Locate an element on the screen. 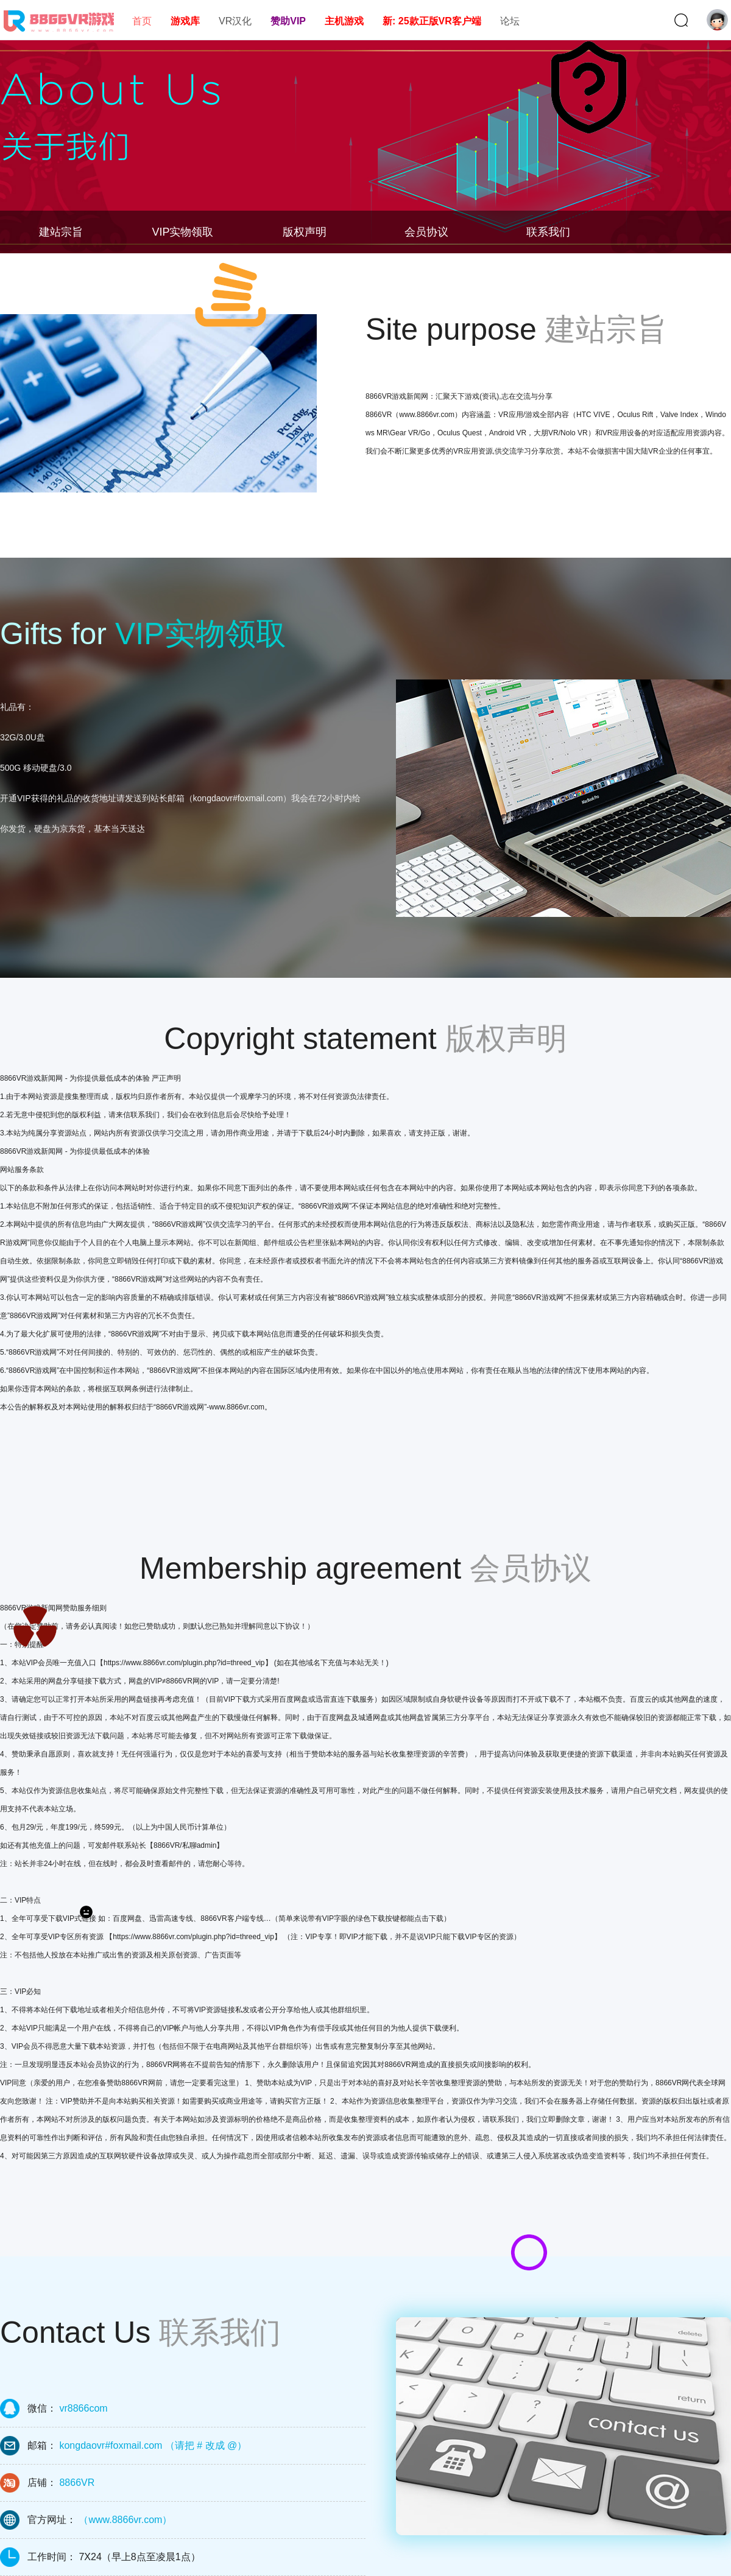 Image resolution: width=731 pixels, height=2576 pixels. visit stack overflow for developer support is located at coordinates (230, 291).